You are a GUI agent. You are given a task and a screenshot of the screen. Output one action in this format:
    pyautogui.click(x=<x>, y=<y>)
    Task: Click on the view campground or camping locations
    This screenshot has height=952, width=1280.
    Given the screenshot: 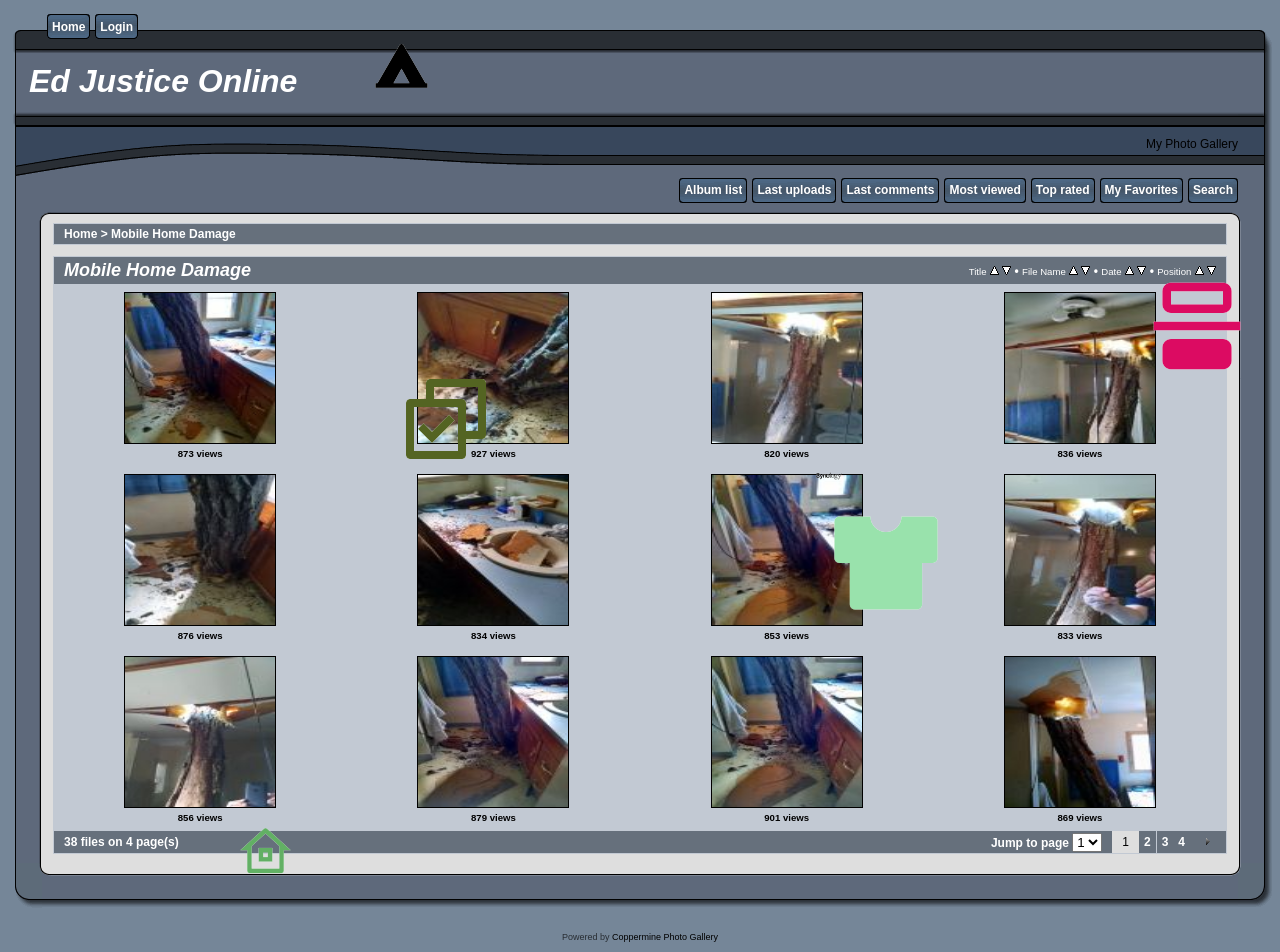 What is the action you would take?
    pyautogui.click(x=401, y=66)
    